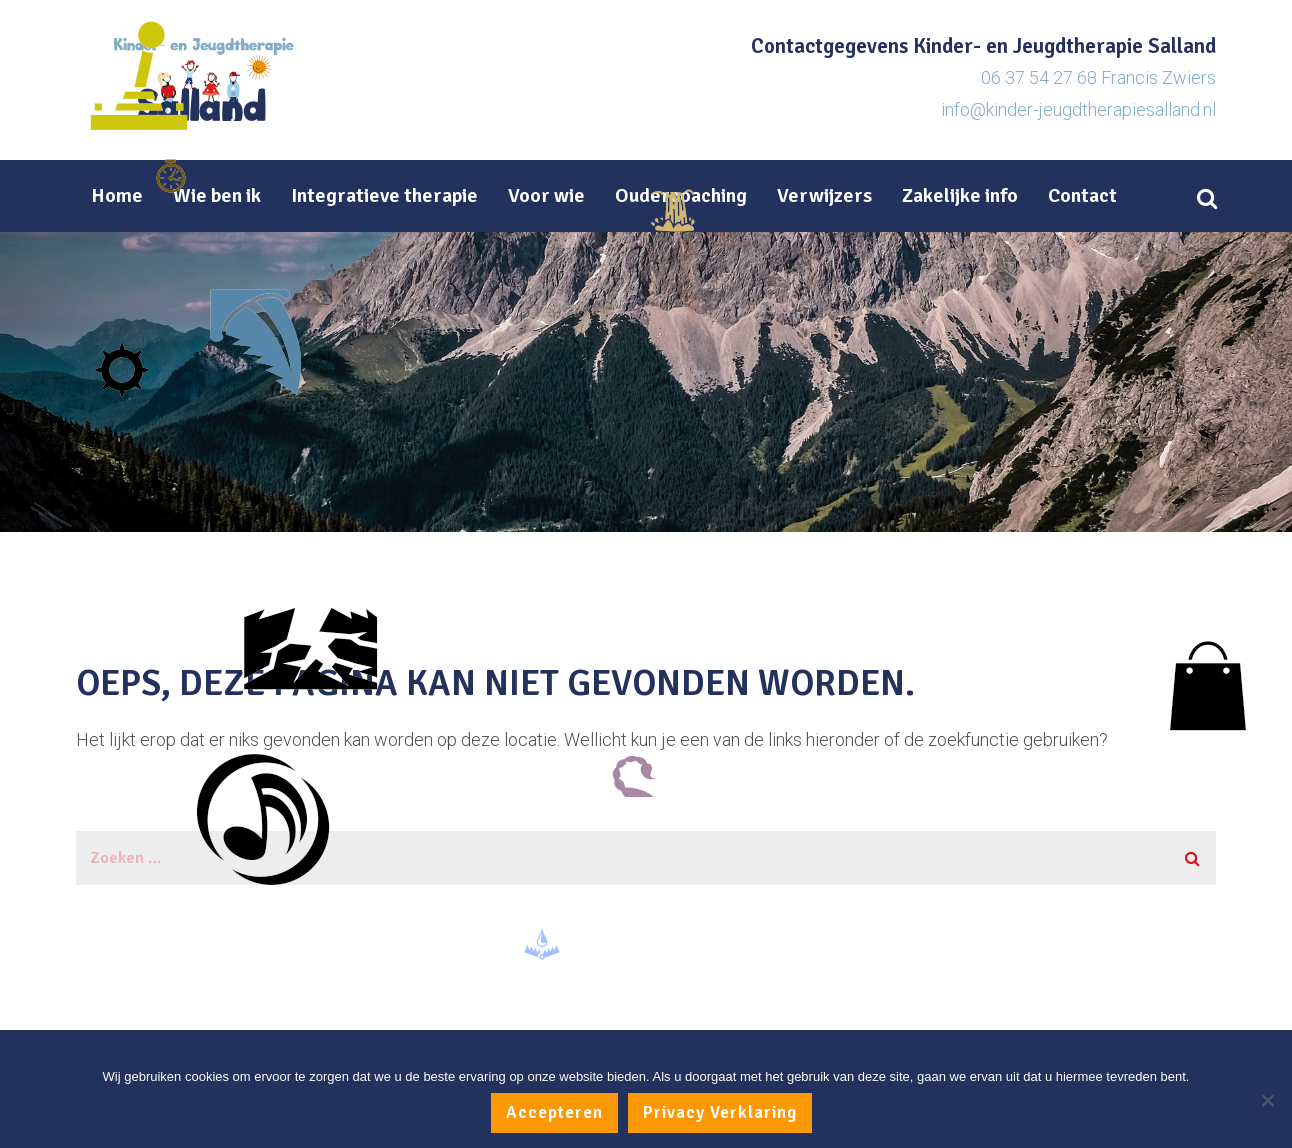 The image size is (1292, 1148). I want to click on equip saw claw weapon or tool, so click(261, 342).